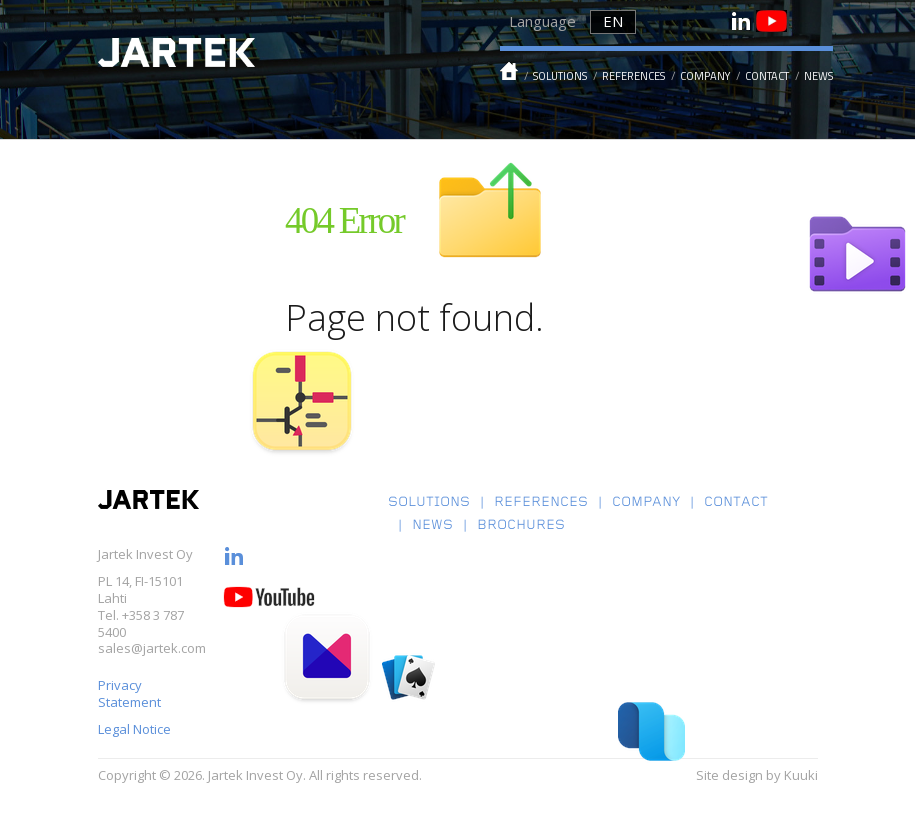  Describe the element at coordinates (490, 220) in the screenshot. I see `upload files to a location-based folder` at that location.